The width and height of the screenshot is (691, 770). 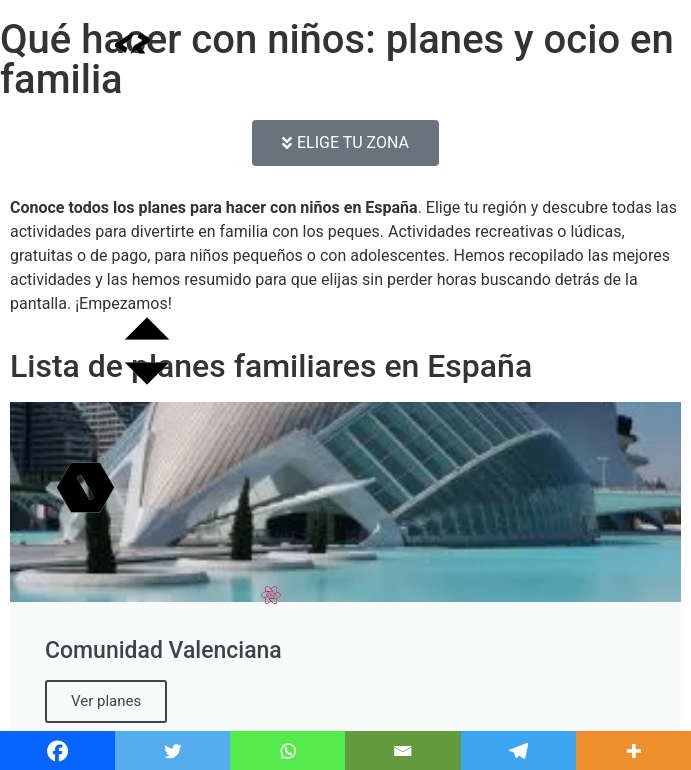 What do you see at coordinates (85, 487) in the screenshot?
I see `open system settings` at bounding box center [85, 487].